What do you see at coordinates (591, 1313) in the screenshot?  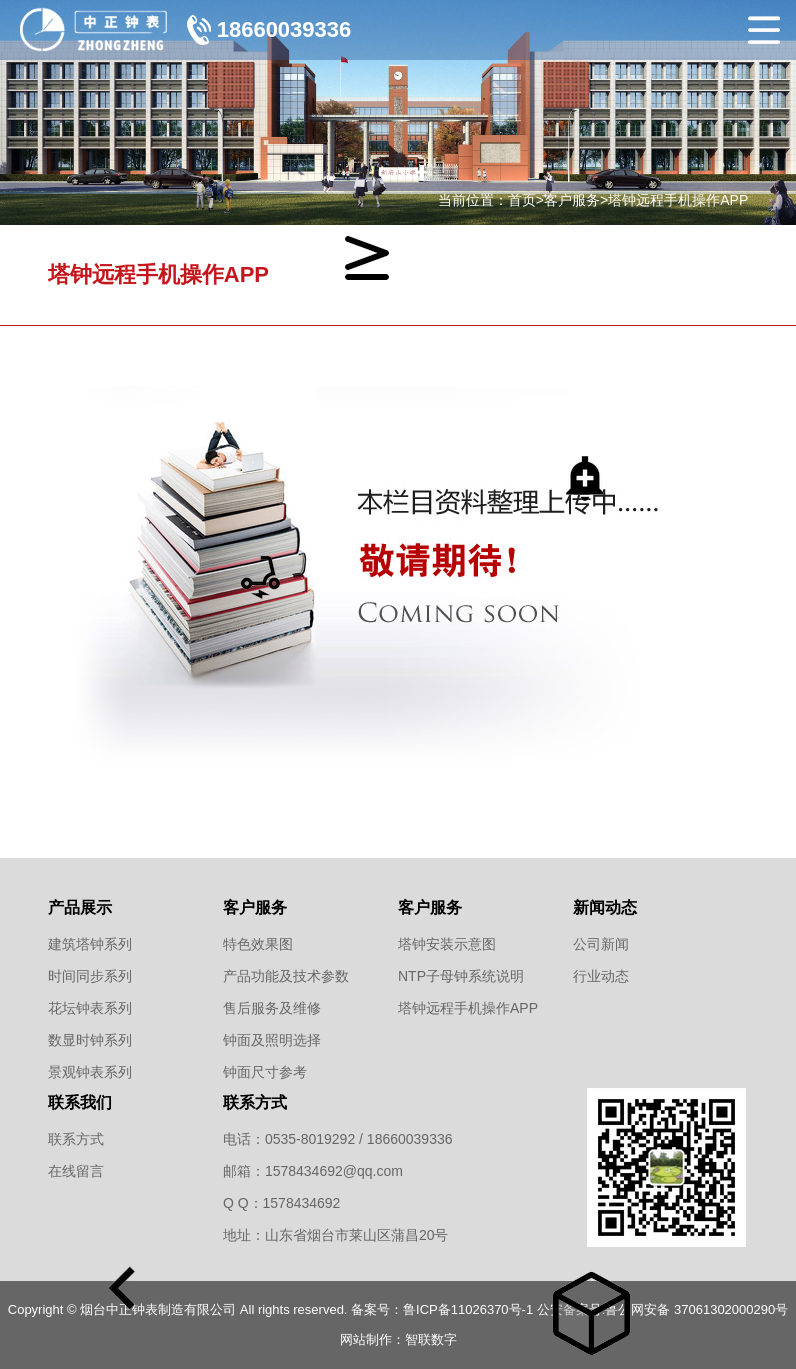 I see `view 3D model or object` at bounding box center [591, 1313].